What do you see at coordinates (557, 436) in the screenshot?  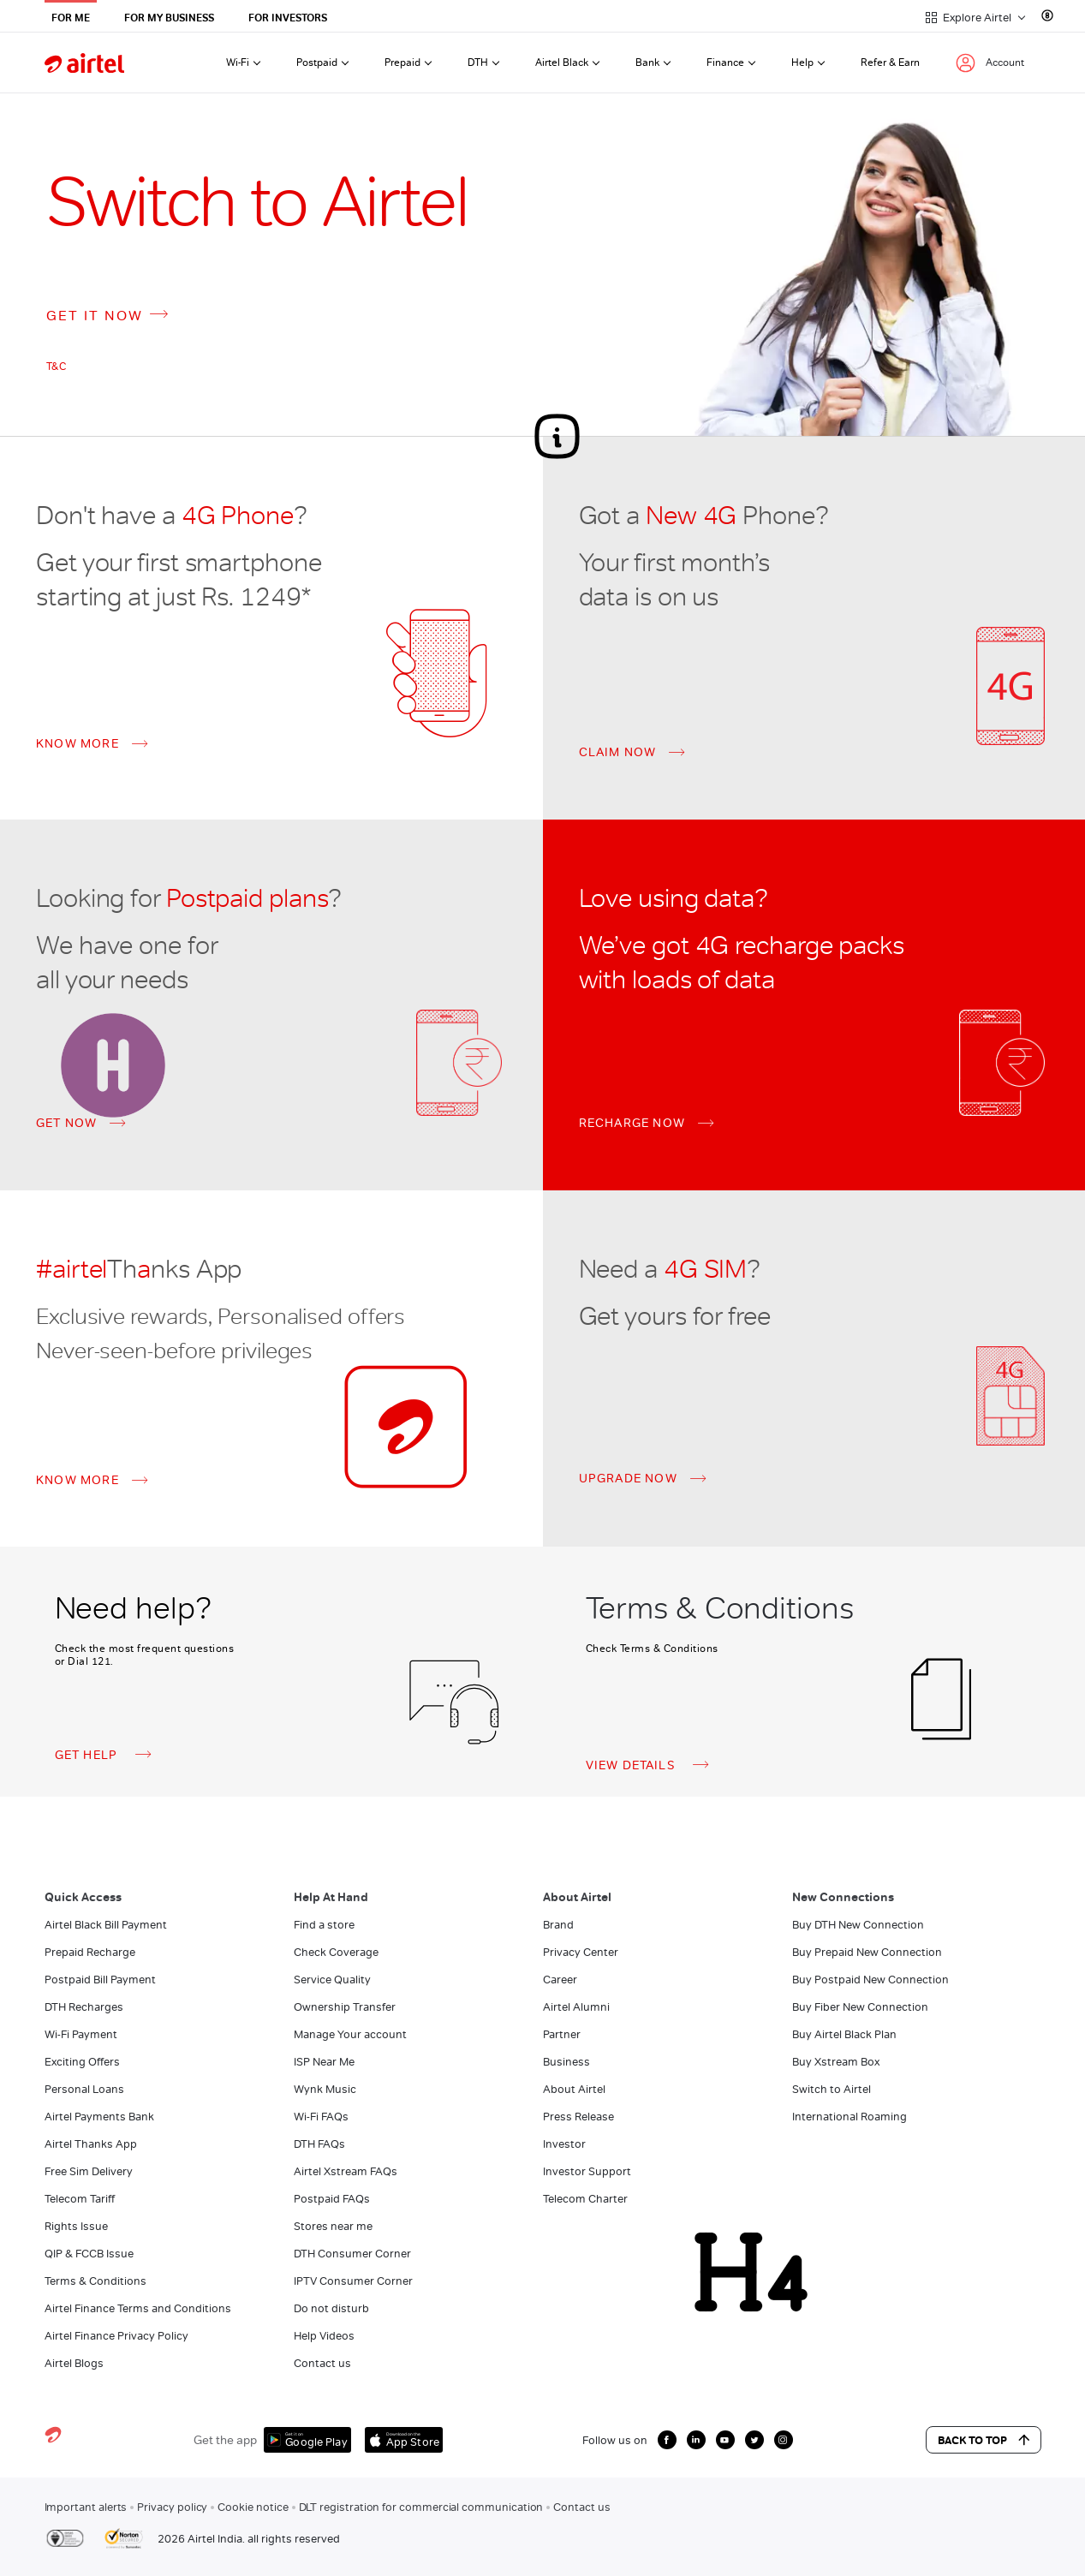 I see `view more information or details` at bounding box center [557, 436].